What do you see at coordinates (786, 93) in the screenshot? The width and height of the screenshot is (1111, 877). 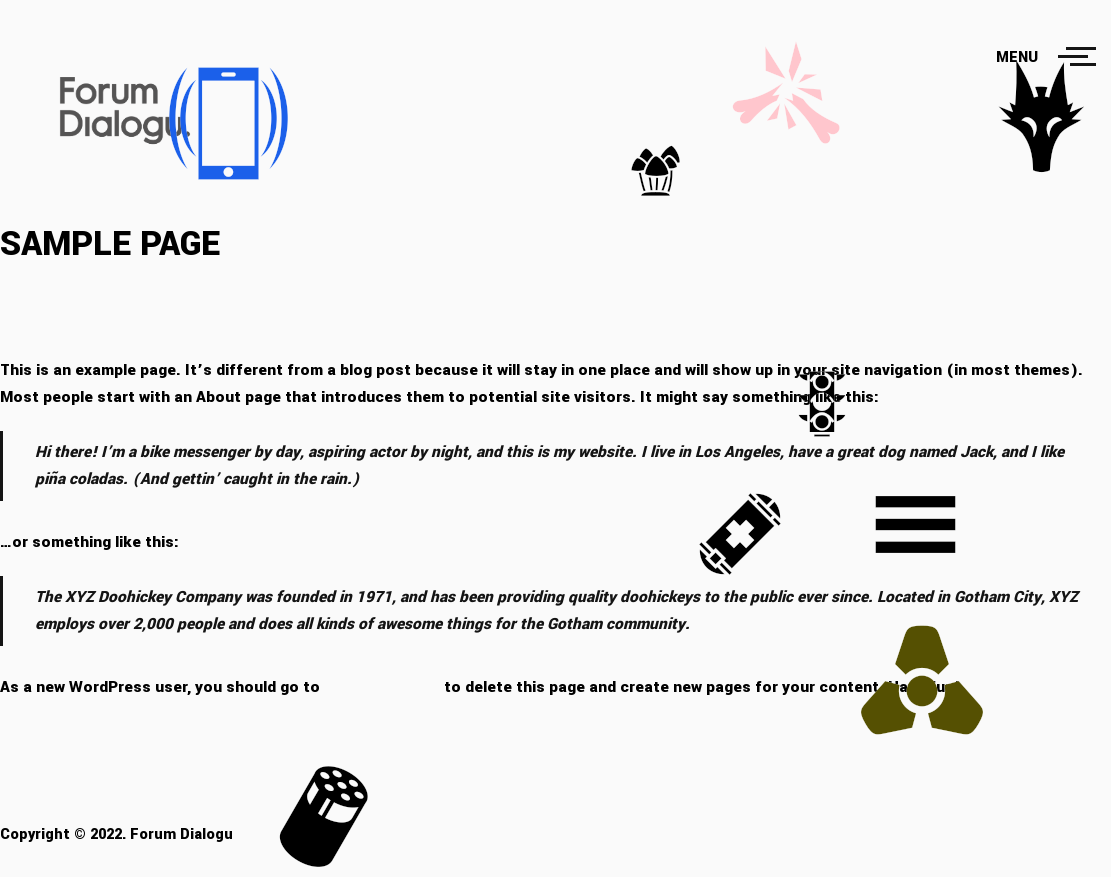 I see `indicates a fracture or bone injury in a health app` at bounding box center [786, 93].